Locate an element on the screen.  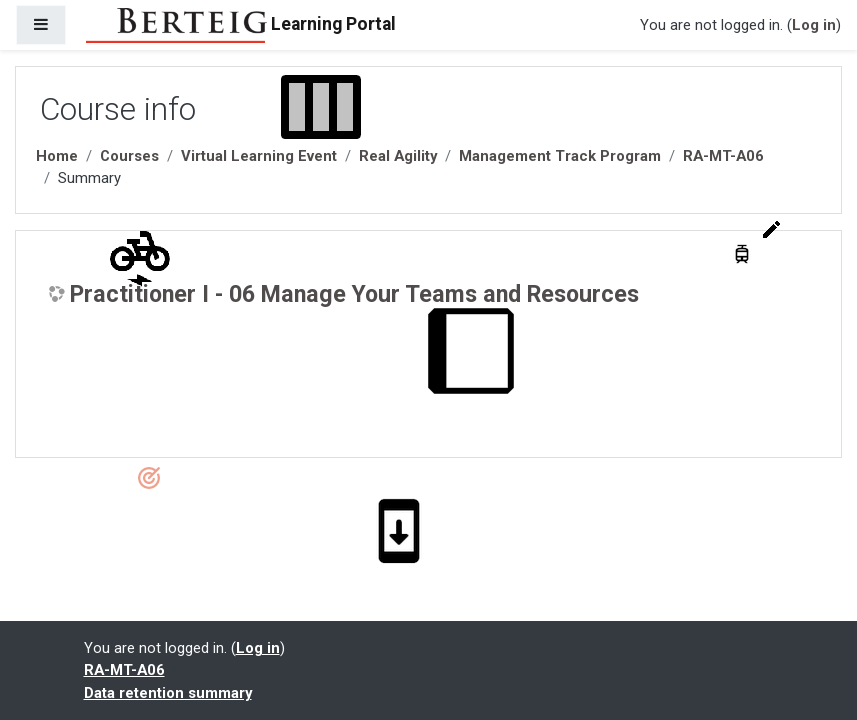
edit this item is located at coordinates (771, 229).